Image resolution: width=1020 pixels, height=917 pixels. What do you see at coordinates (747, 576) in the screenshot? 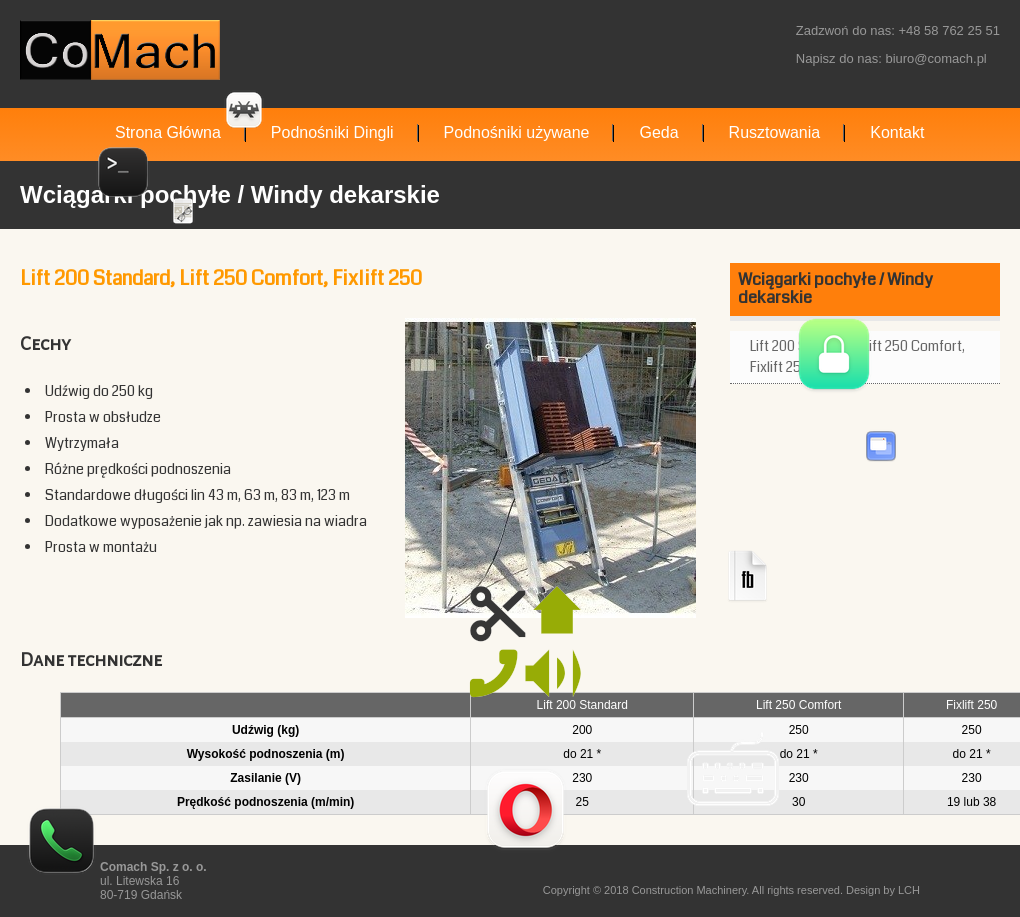
I see `a fictionbook (.fb2) ebook file` at bounding box center [747, 576].